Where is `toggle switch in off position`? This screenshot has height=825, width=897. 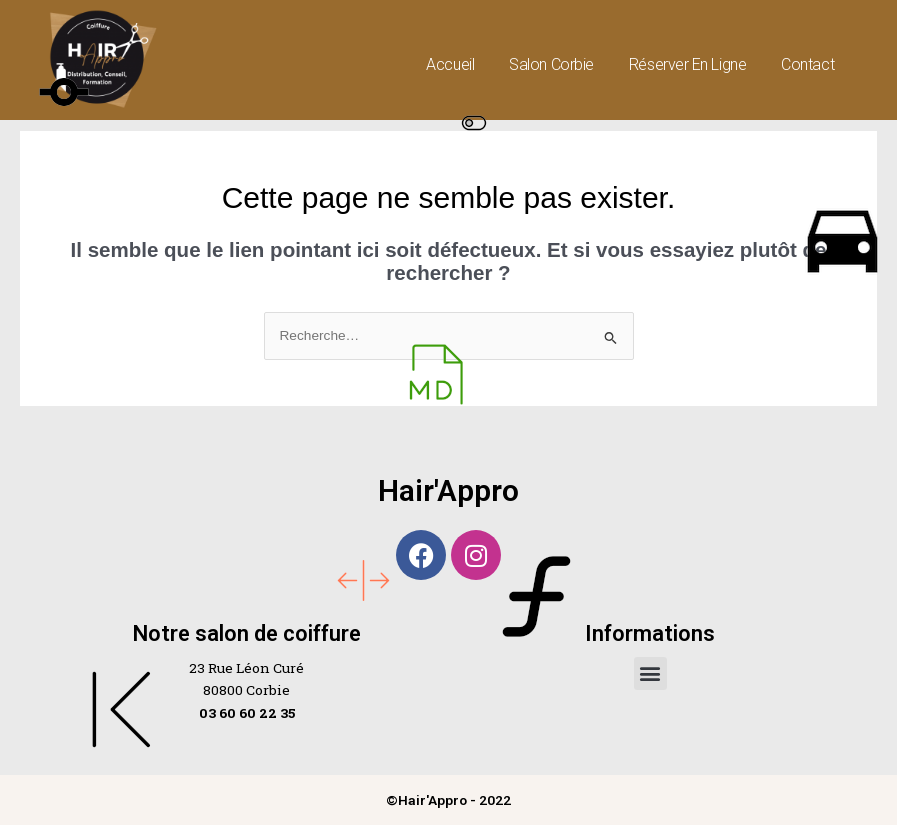 toggle switch in off position is located at coordinates (474, 123).